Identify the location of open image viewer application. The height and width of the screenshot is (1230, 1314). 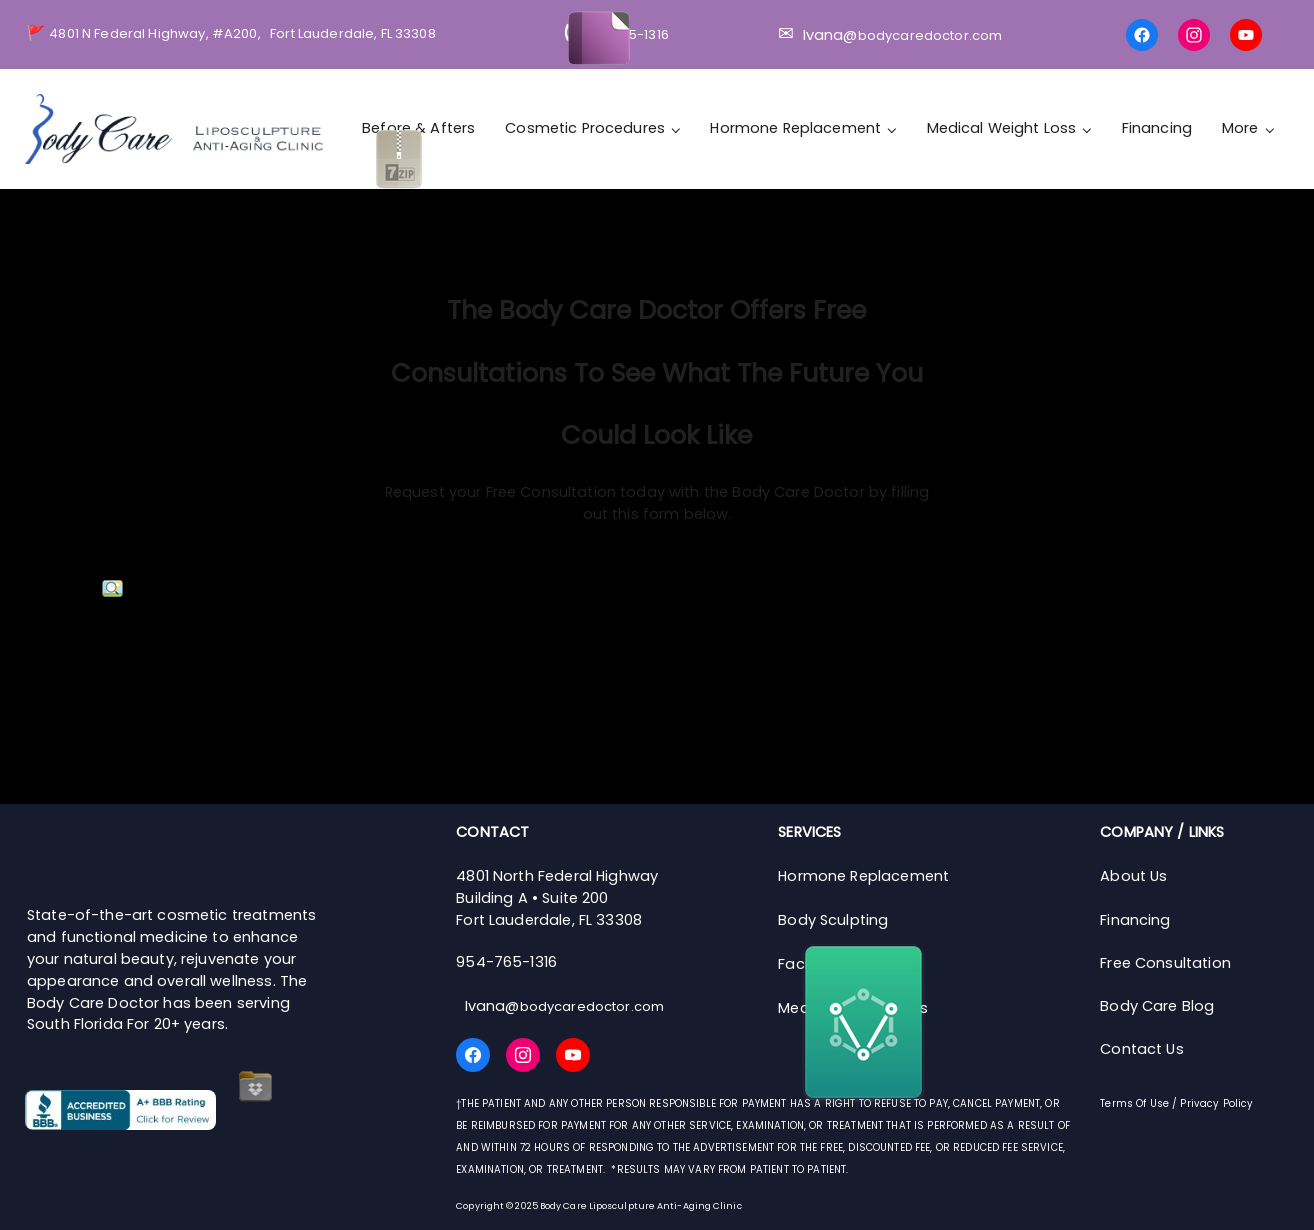
(112, 588).